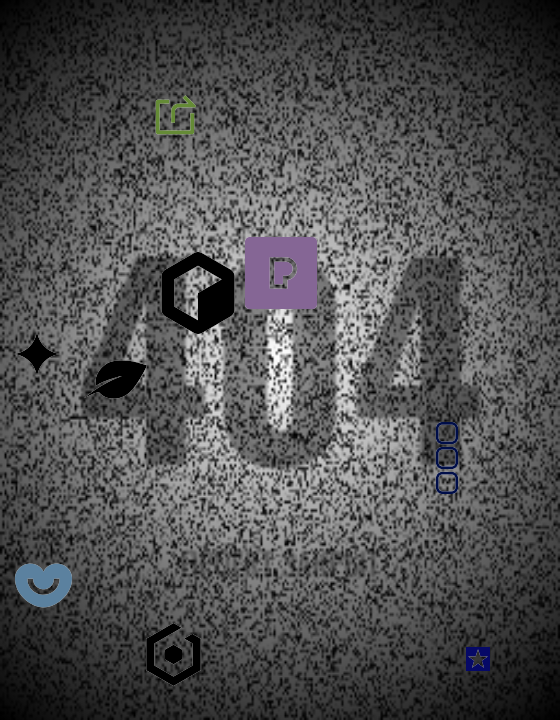 This screenshot has height=720, width=560. What do you see at coordinates (281, 273) in the screenshot?
I see `open the Pexels app or website` at bounding box center [281, 273].